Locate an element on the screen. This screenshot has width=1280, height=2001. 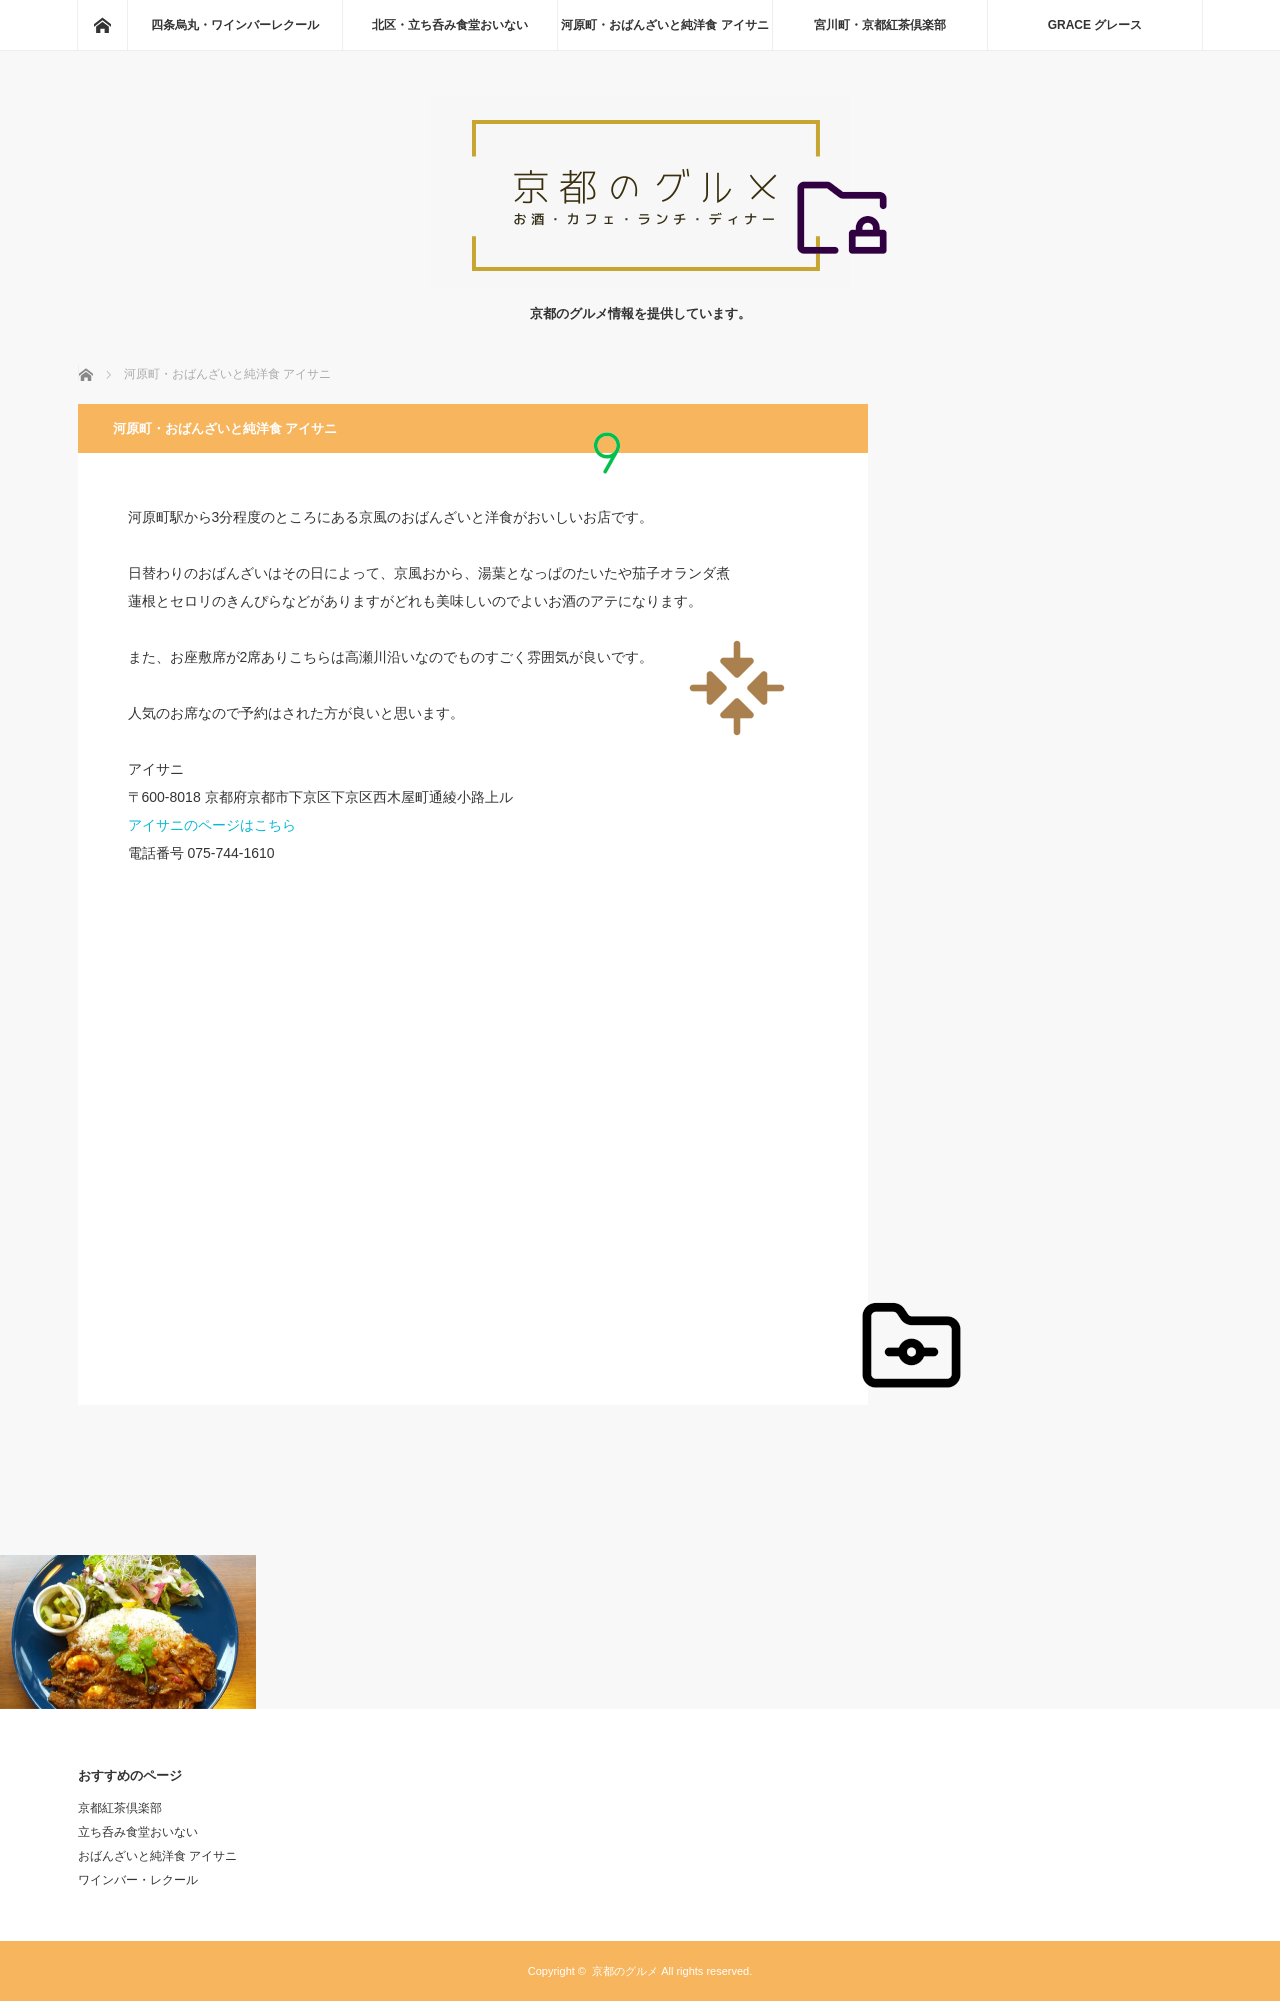
indicates the number nine in a list or sequence is located at coordinates (607, 453).